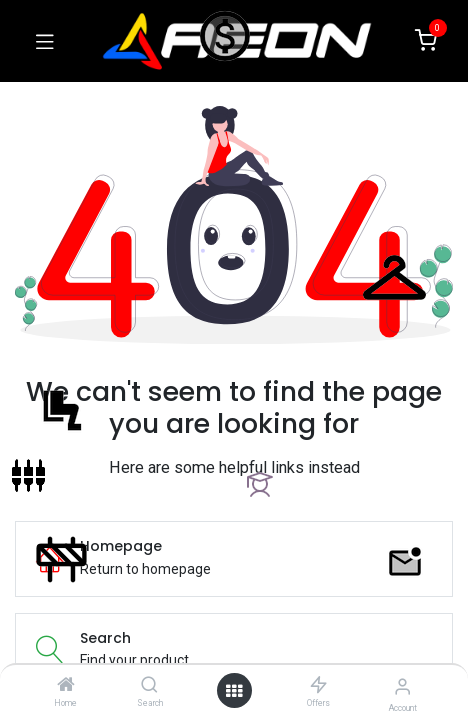 Image resolution: width=468 pixels, height=720 pixels. Describe the element at coordinates (260, 485) in the screenshot. I see `view student profile` at that location.